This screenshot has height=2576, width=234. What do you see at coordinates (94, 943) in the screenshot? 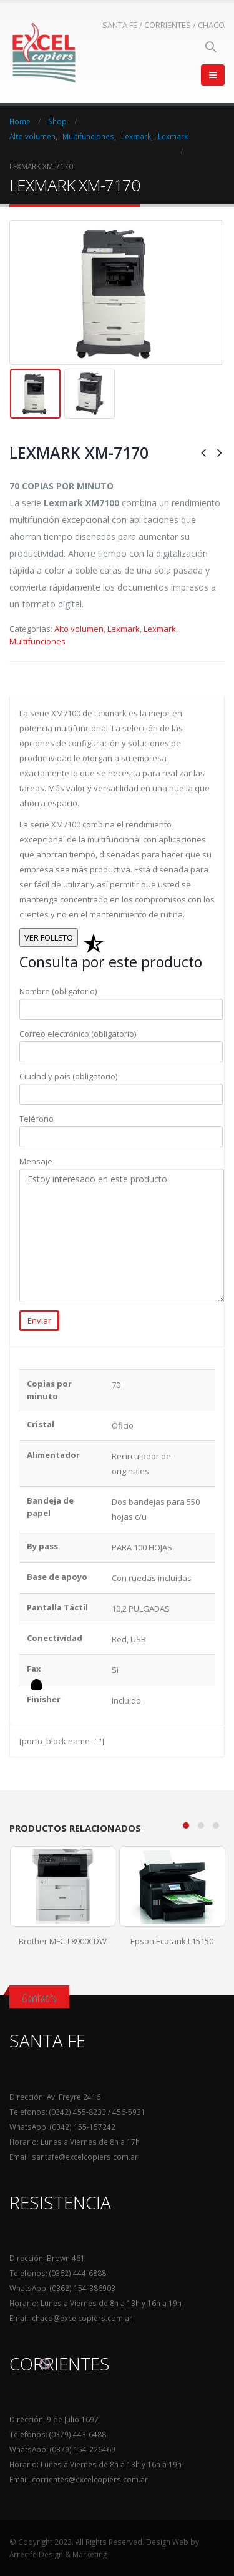
I see `indicates a partial or half rating` at bounding box center [94, 943].